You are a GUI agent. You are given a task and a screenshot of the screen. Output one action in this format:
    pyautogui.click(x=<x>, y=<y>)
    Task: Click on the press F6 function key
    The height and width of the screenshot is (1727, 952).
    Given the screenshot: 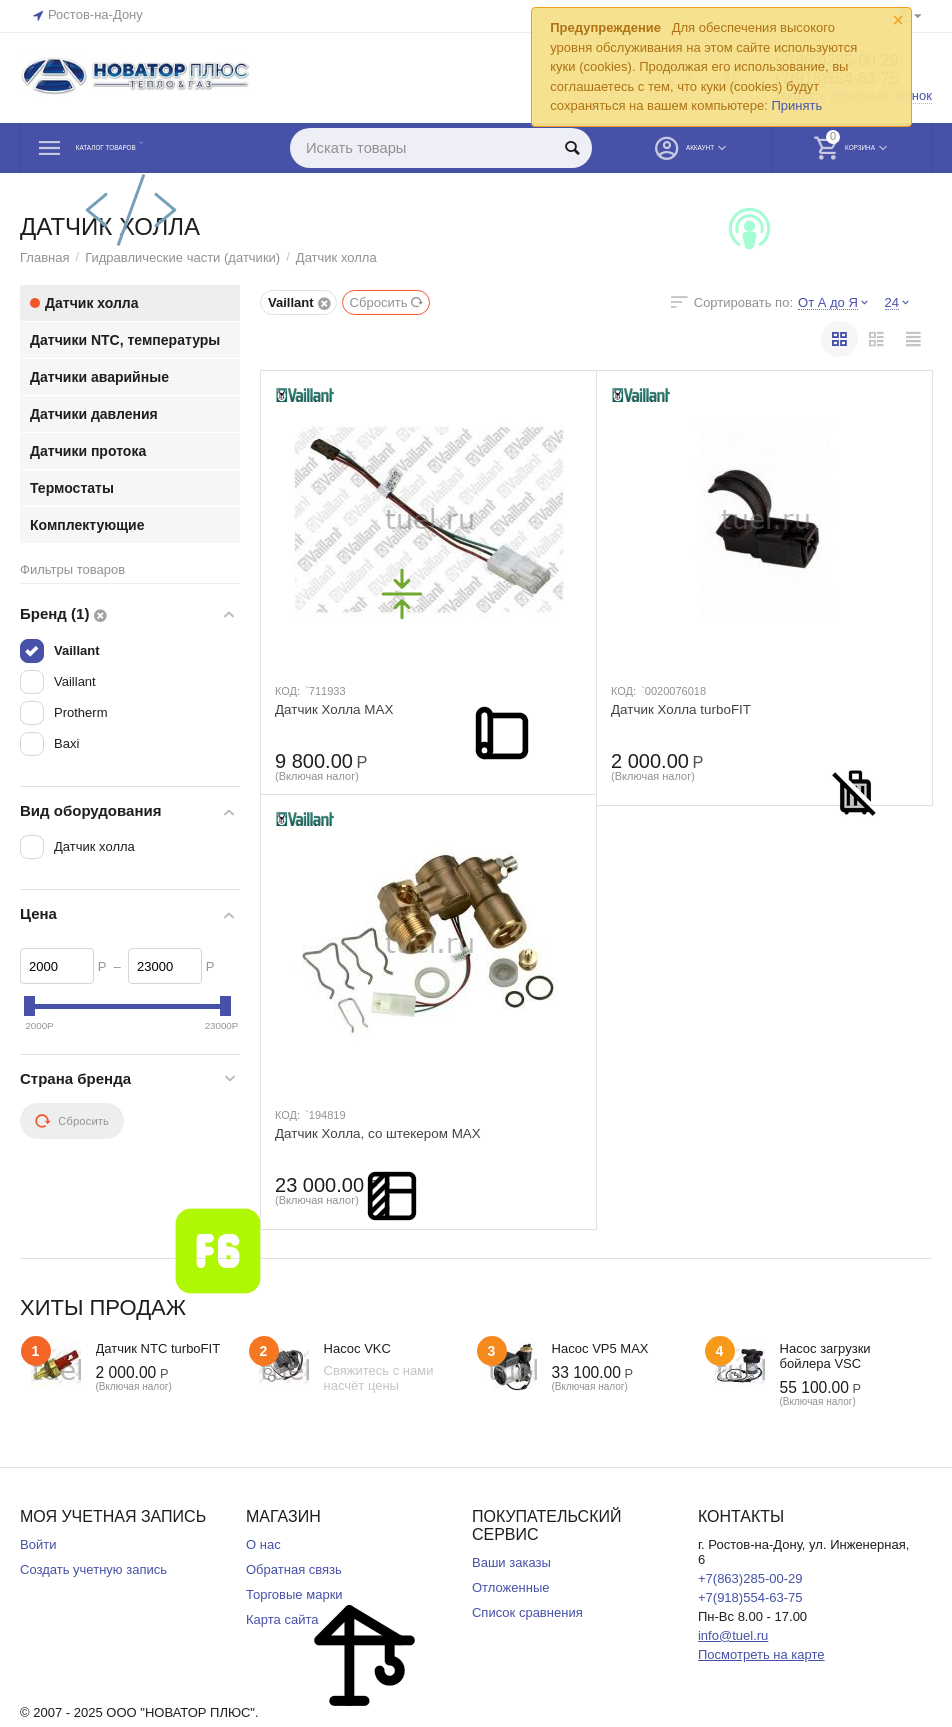 What is the action you would take?
    pyautogui.click(x=218, y=1251)
    